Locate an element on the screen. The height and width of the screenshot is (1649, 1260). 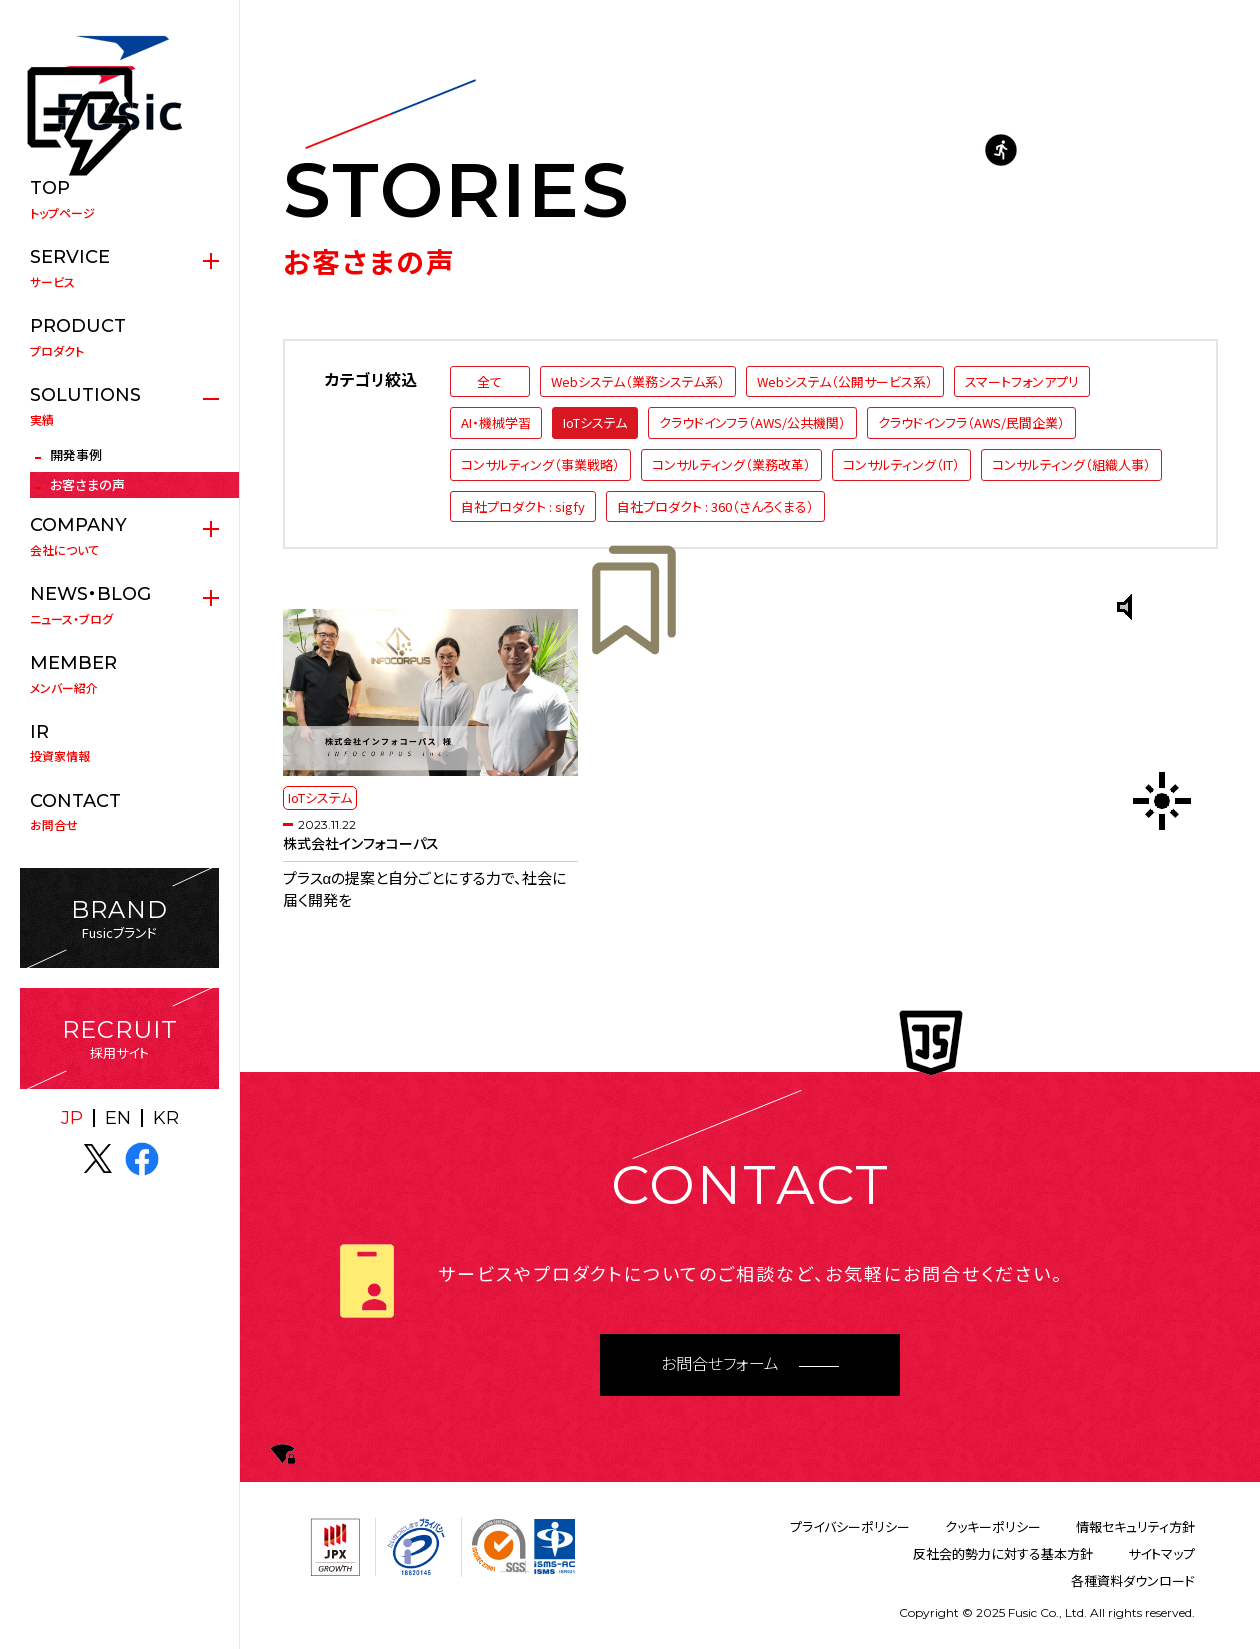
view your profile or identification details is located at coordinates (367, 1281).